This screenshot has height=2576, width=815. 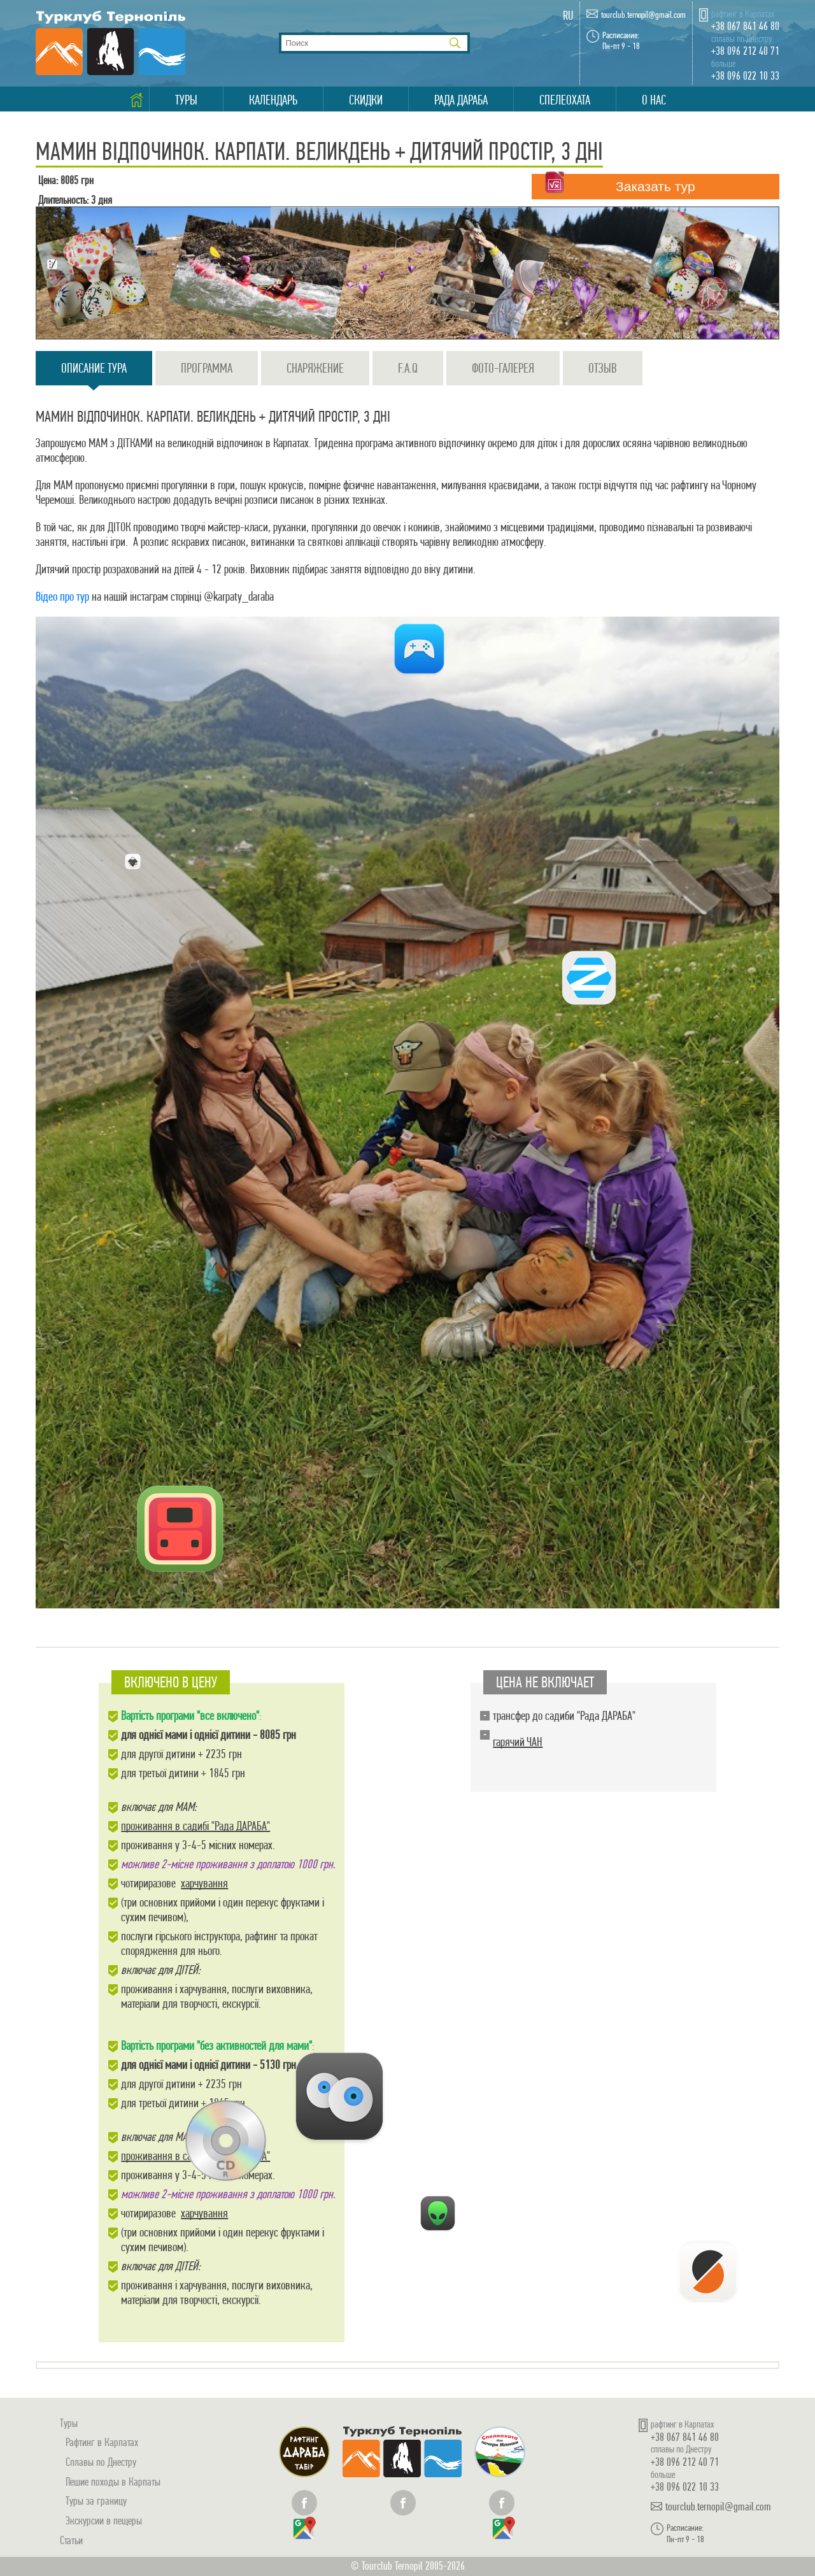 I want to click on open commit, a git commit message editor, so click(x=52, y=264).